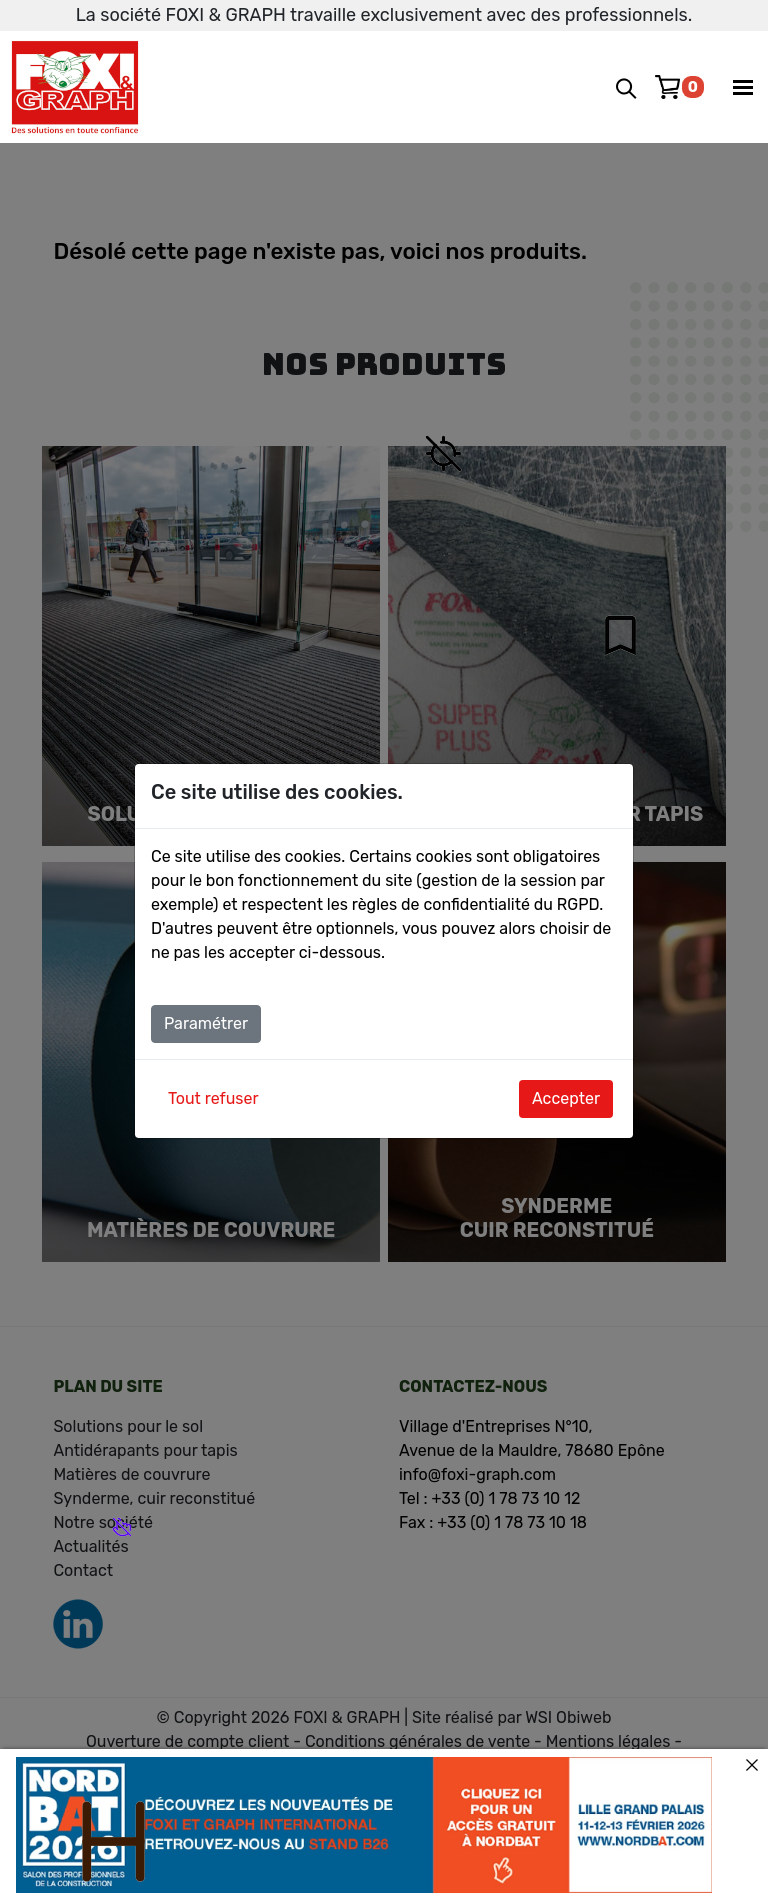 Image resolution: width=768 pixels, height=1901 pixels. I want to click on location tracking is disabled, so click(443, 453).